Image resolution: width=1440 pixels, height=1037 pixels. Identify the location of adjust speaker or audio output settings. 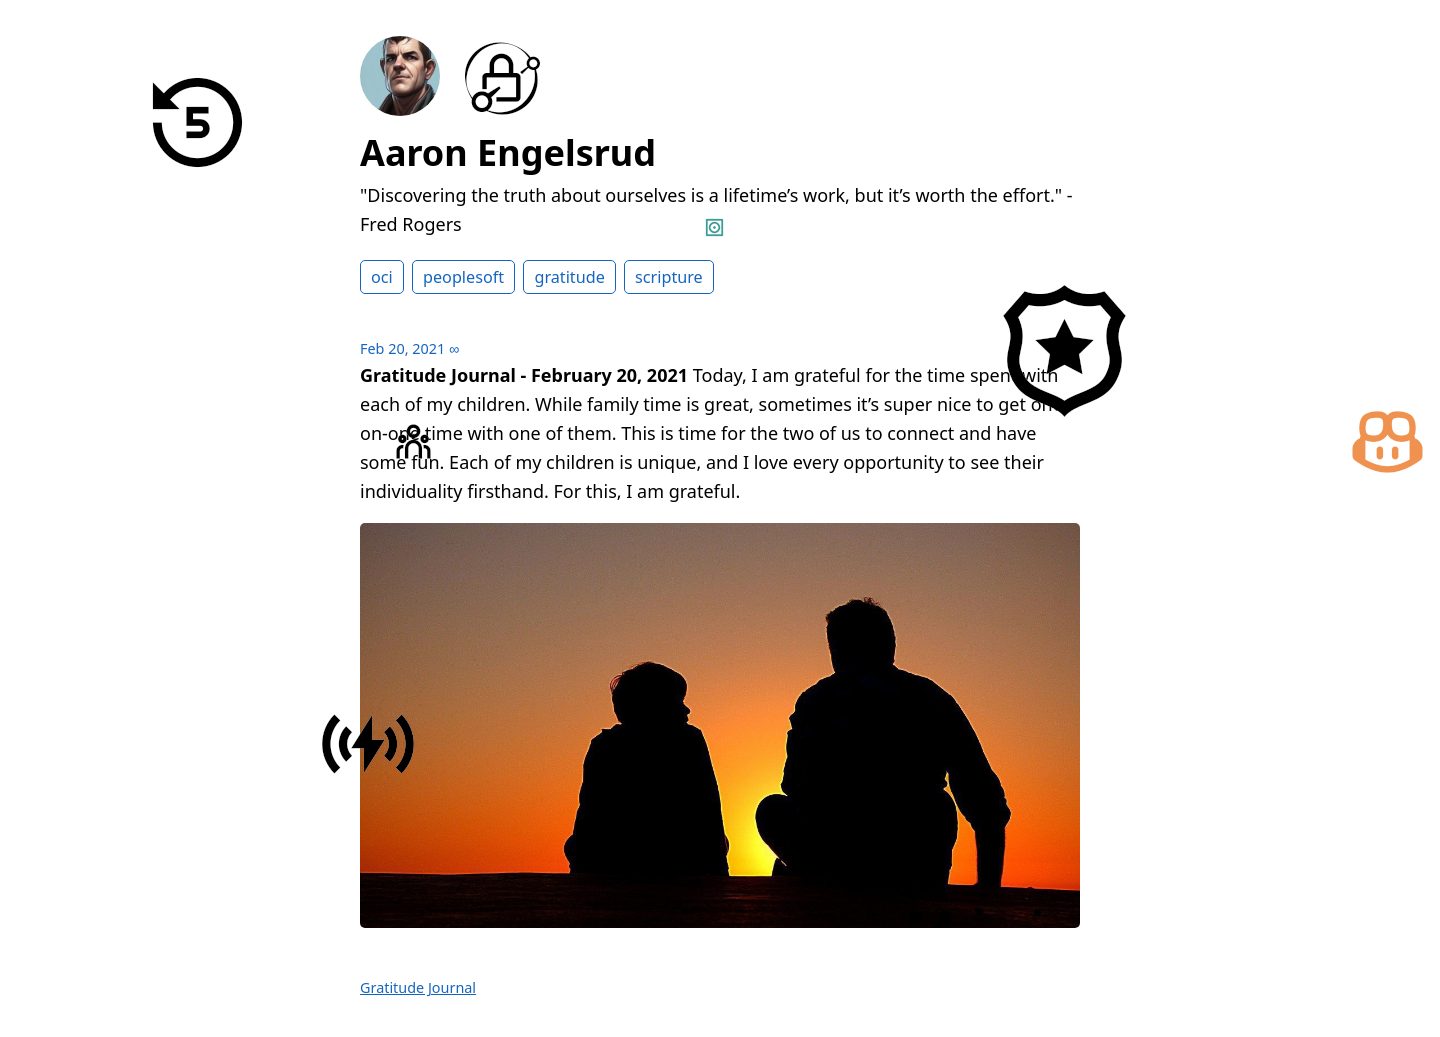
(714, 227).